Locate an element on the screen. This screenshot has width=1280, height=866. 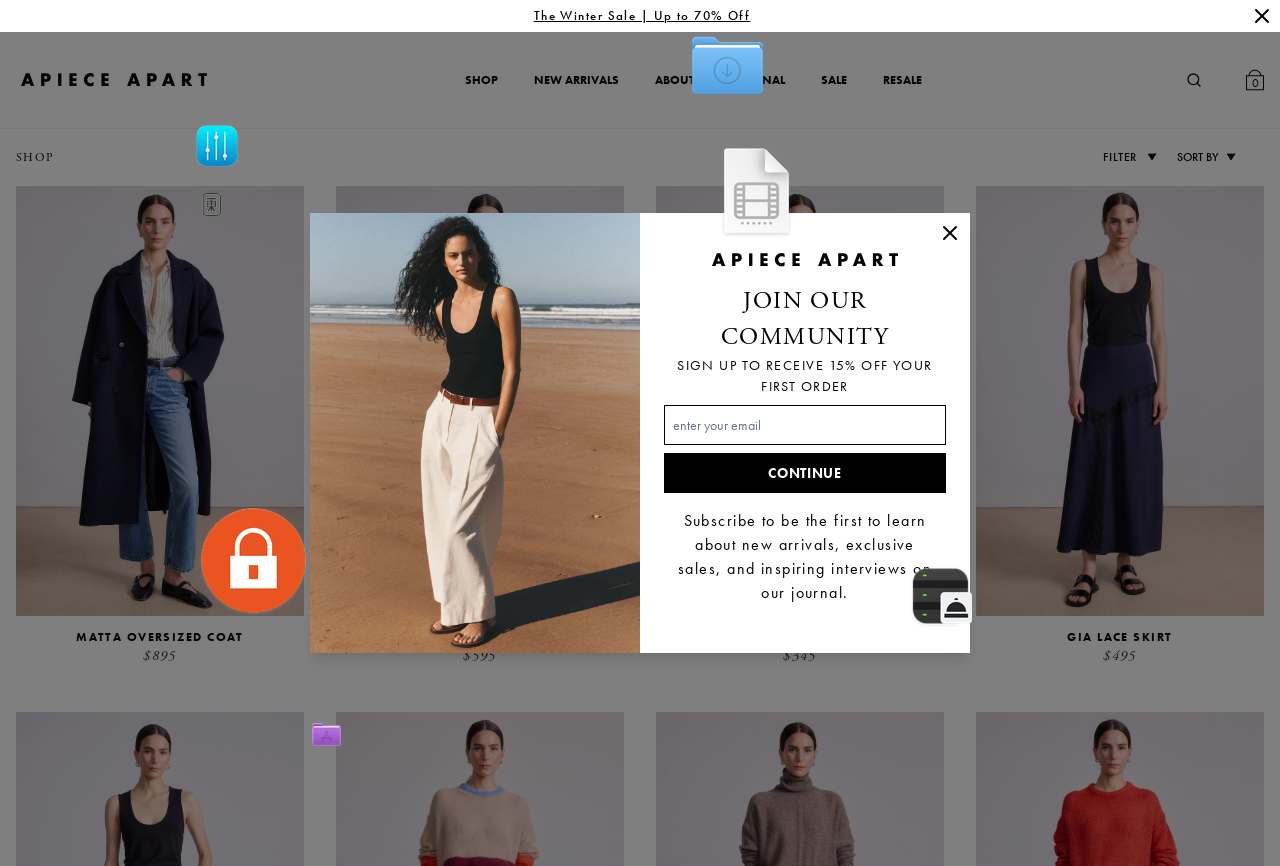
launch gnome mahjongg tile matching game is located at coordinates (212, 204).